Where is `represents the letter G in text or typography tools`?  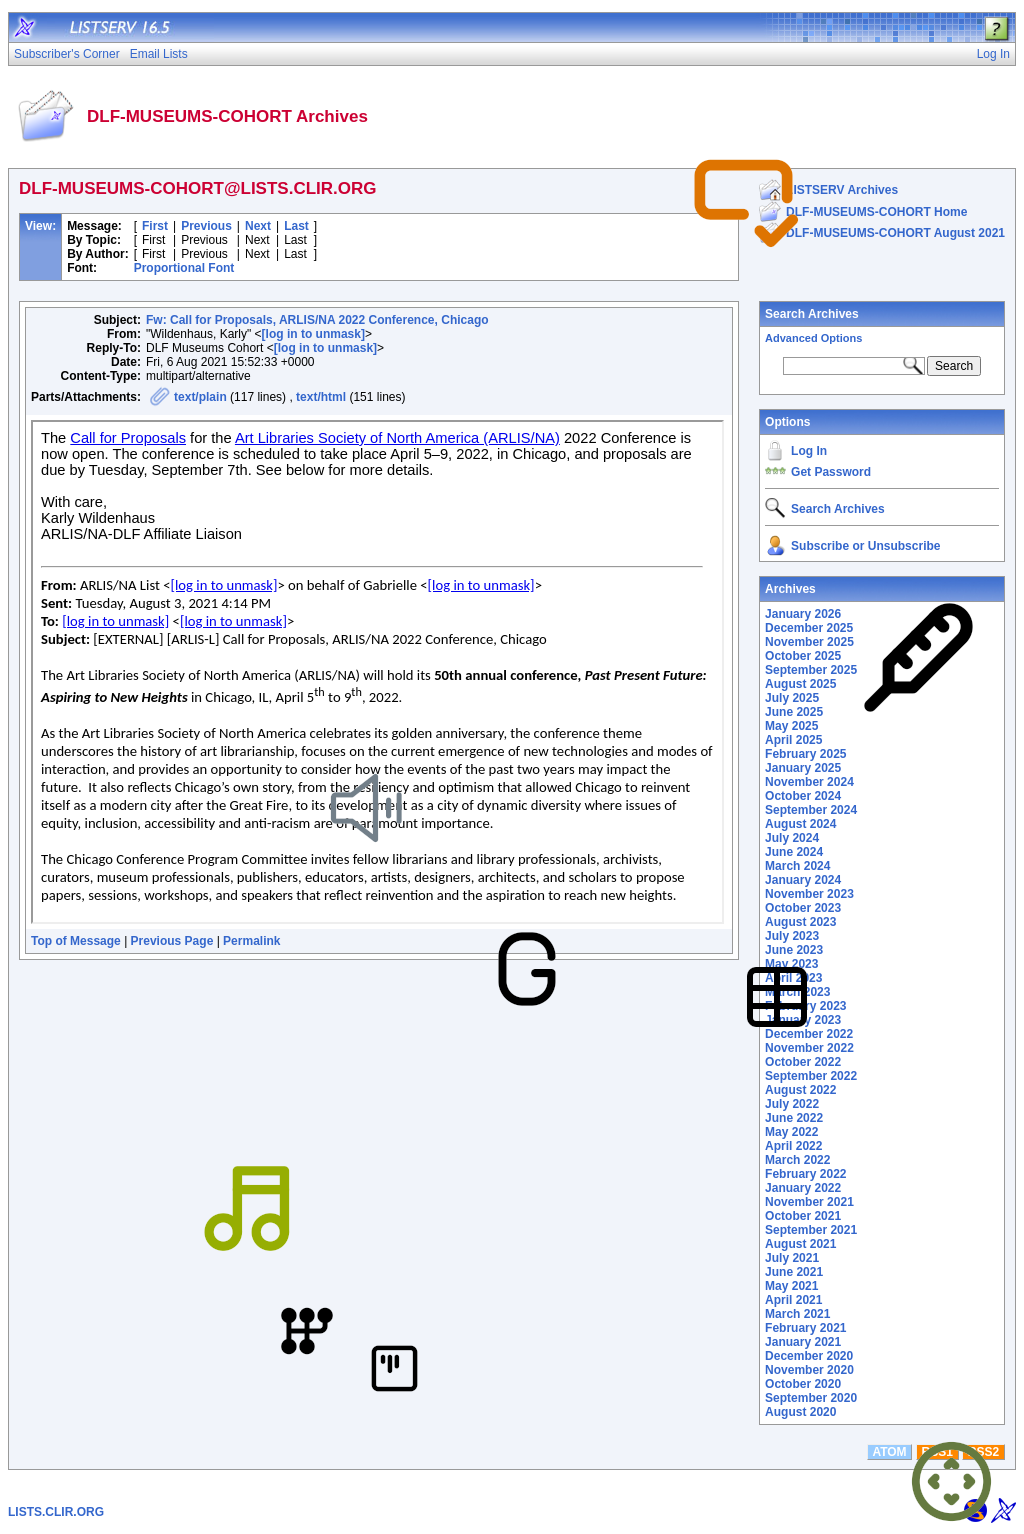
represents the letter G in text or typography tools is located at coordinates (527, 969).